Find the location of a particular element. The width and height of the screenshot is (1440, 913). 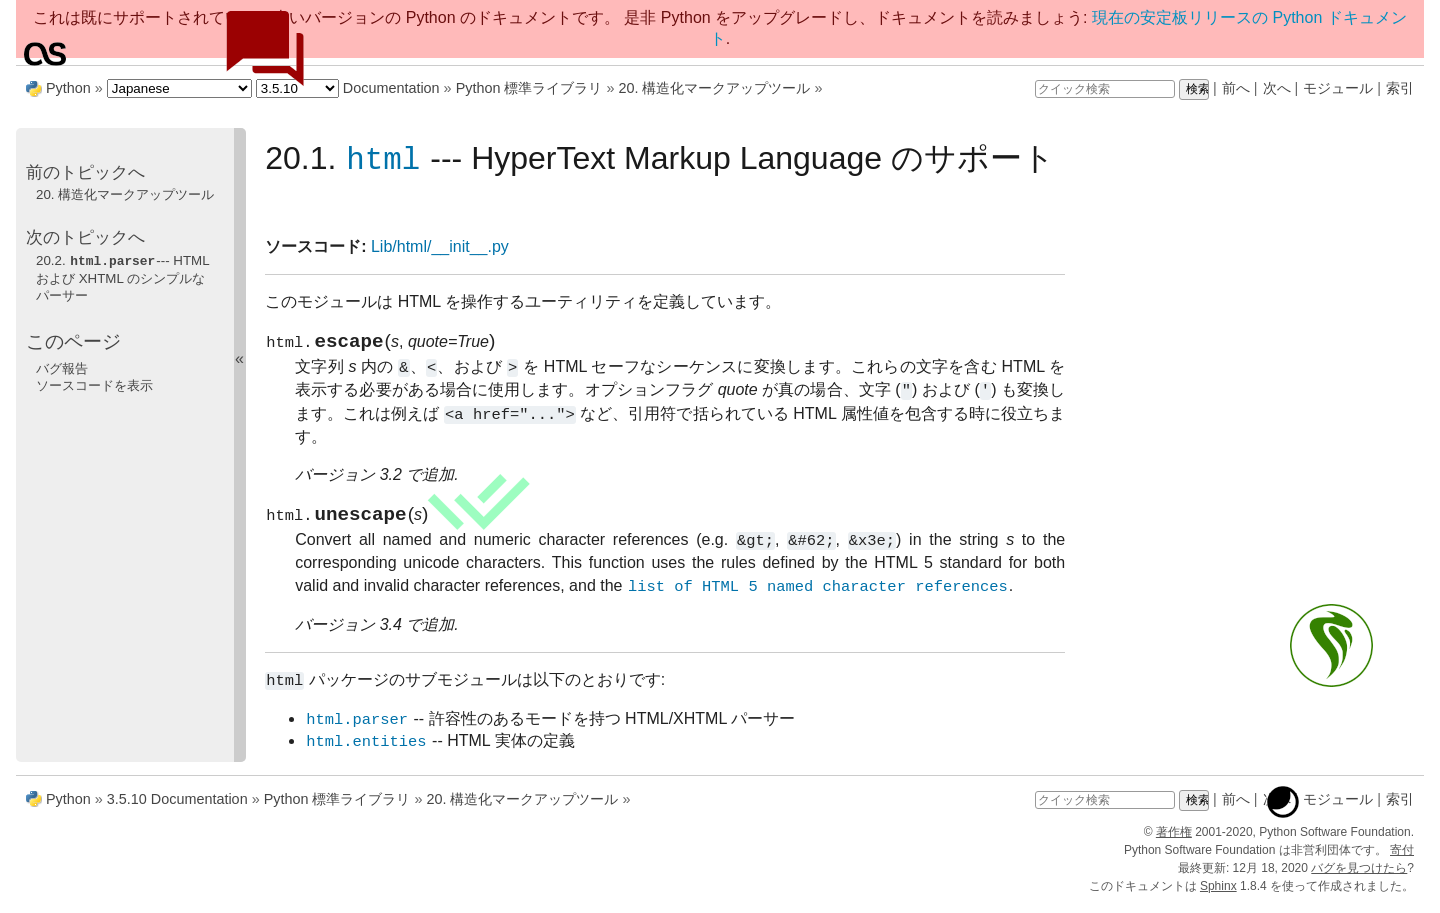

open conversation or chat is located at coordinates (267, 44).